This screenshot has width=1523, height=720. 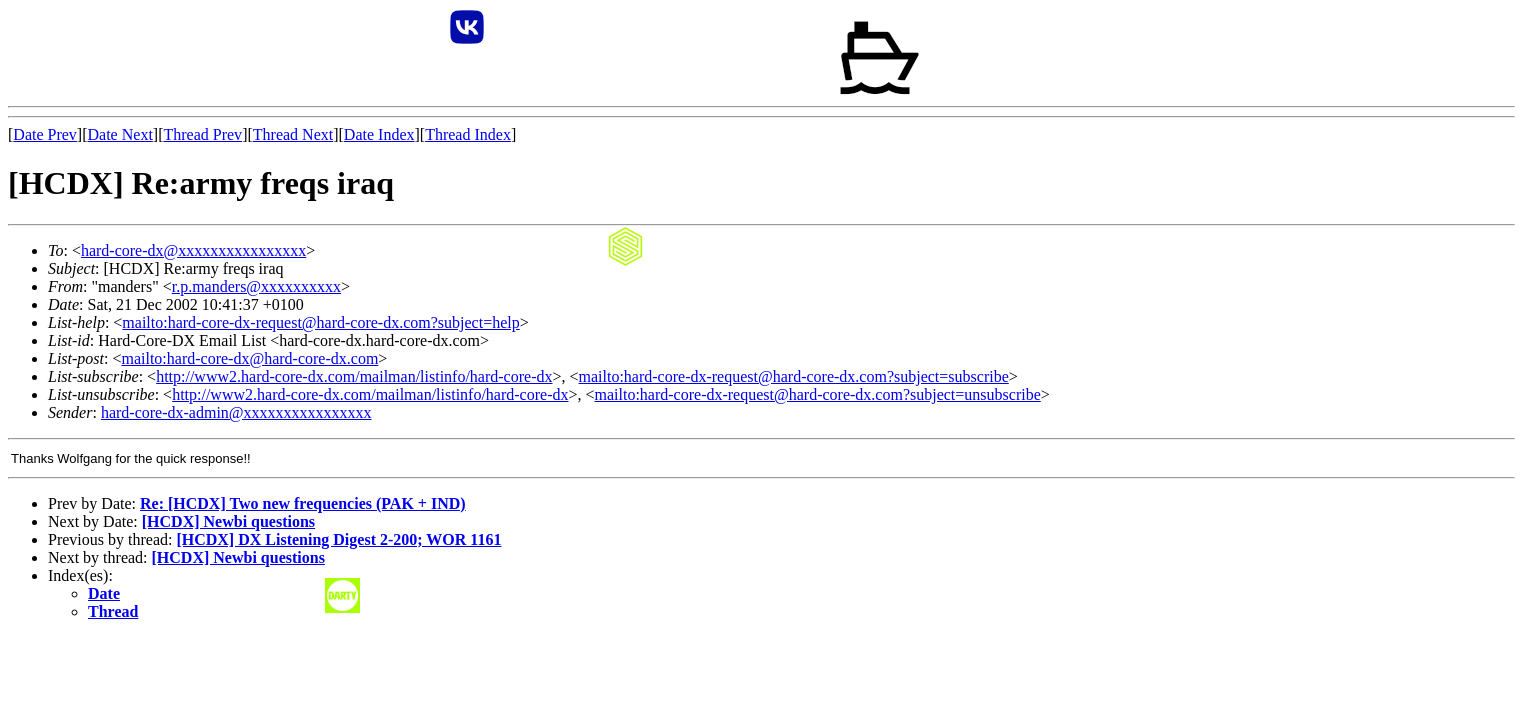 I want to click on view nearby ports or maritime locations, so click(x=878, y=59).